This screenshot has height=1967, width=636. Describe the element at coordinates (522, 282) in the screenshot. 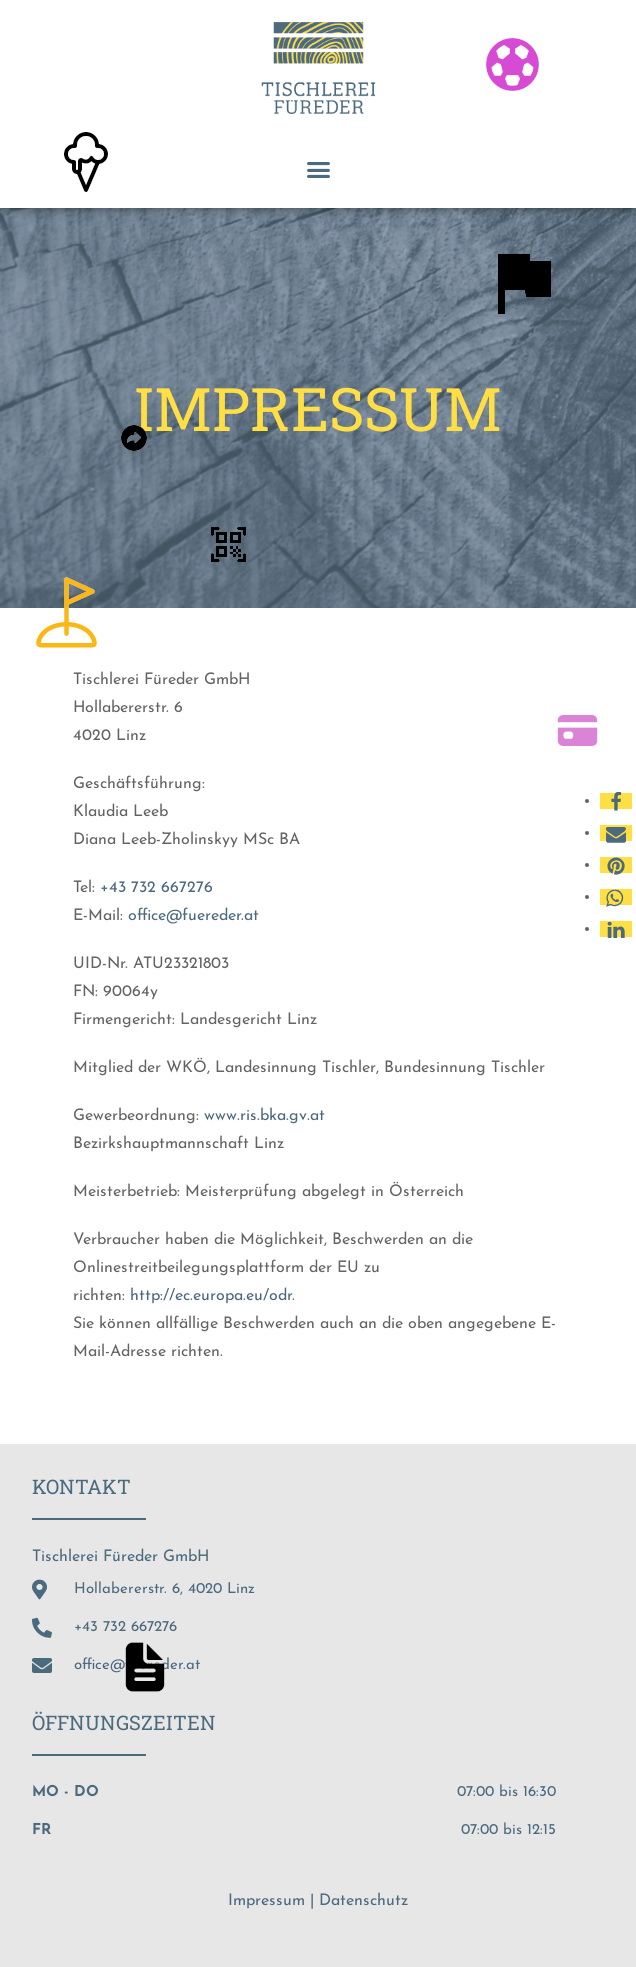

I see `flag or mark an item for follow-up` at that location.